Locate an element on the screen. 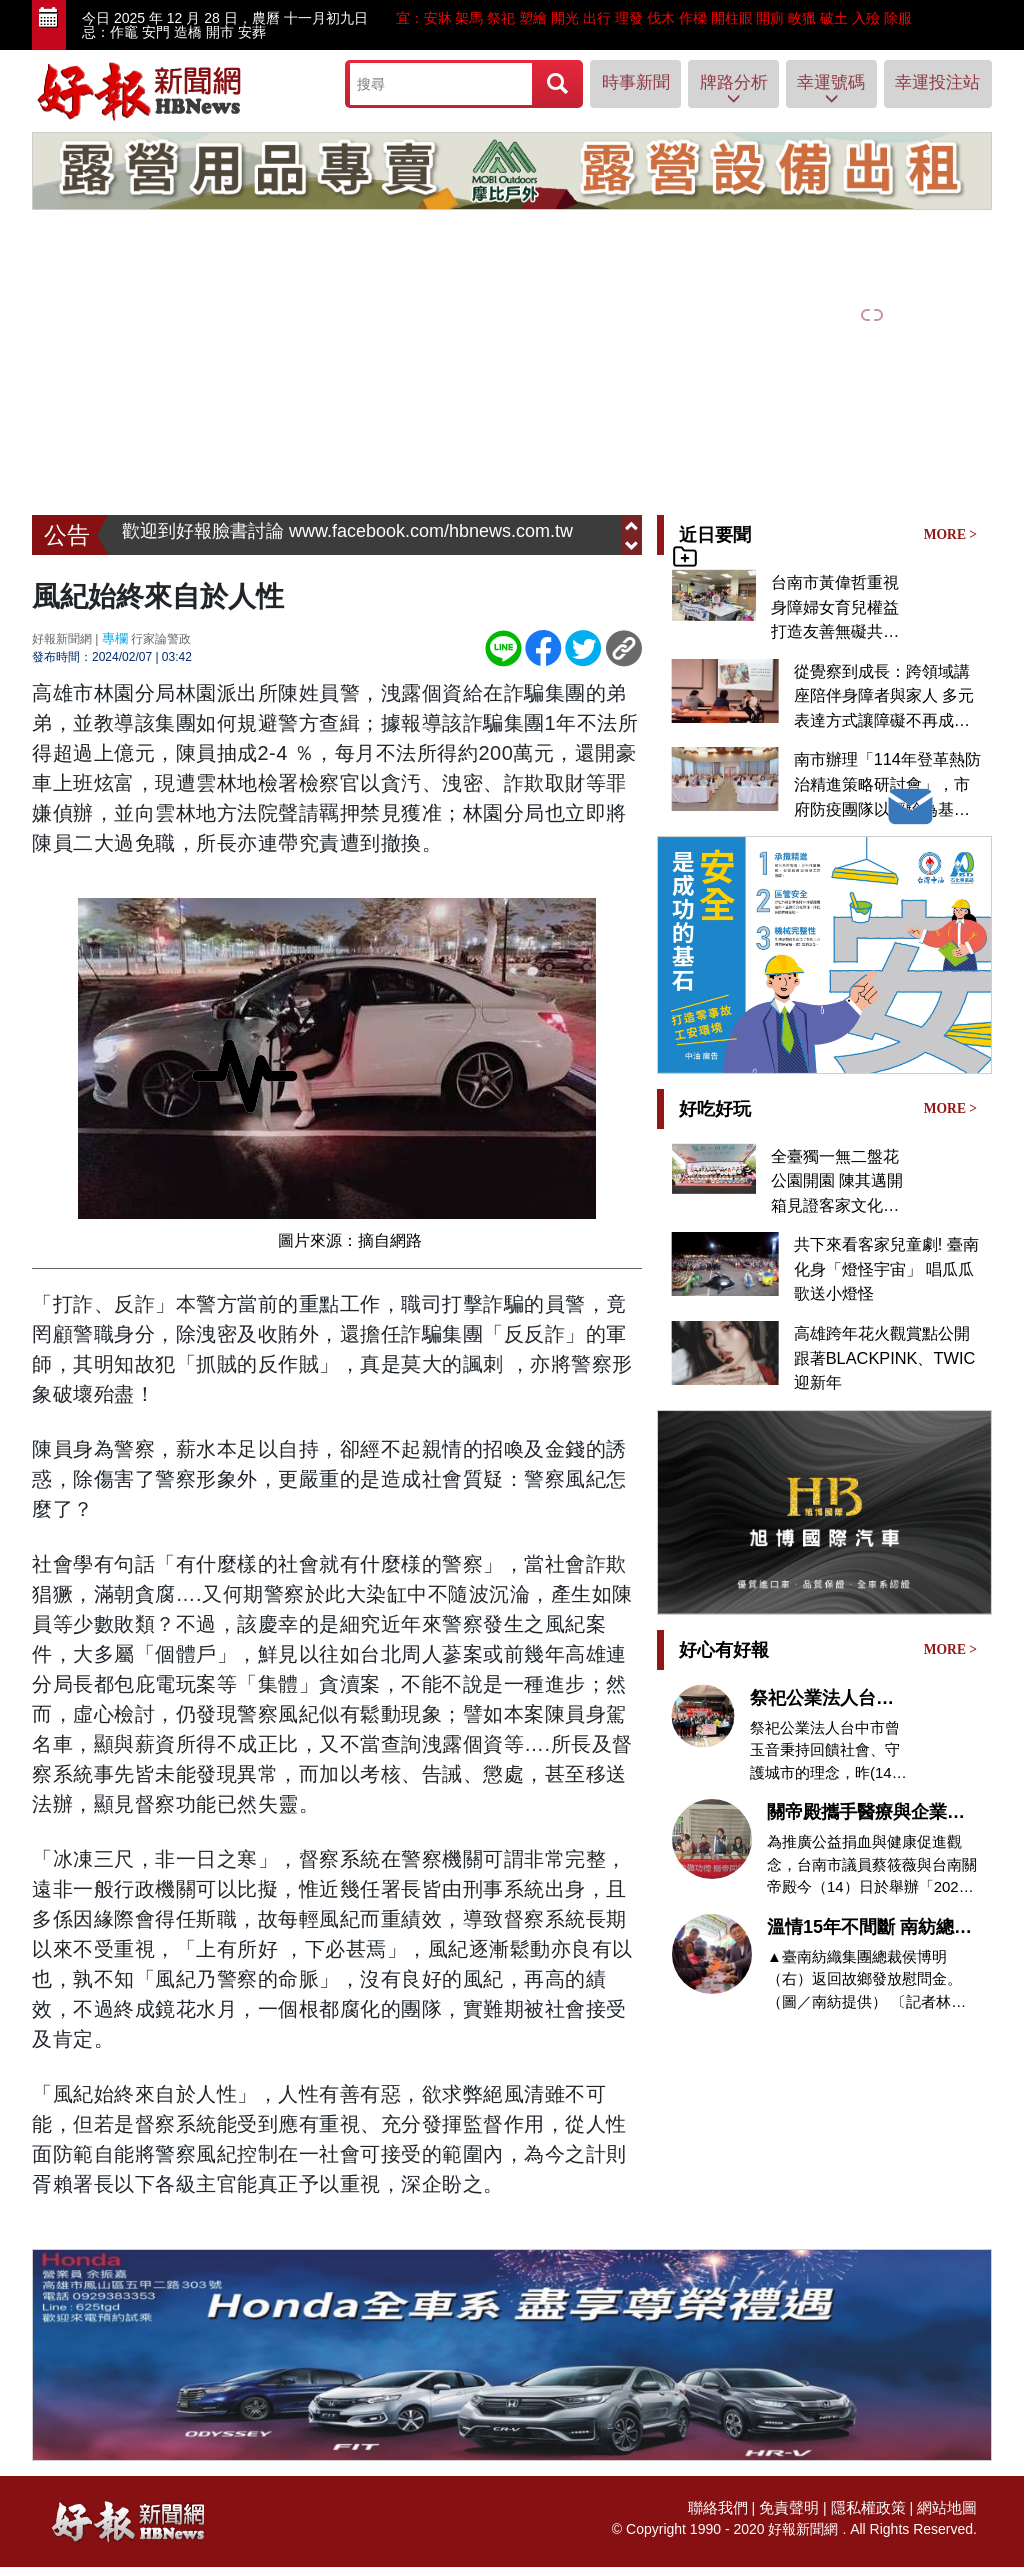 The width and height of the screenshot is (1024, 2567). disconnect or unlink connected accounts is located at coordinates (872, 315).